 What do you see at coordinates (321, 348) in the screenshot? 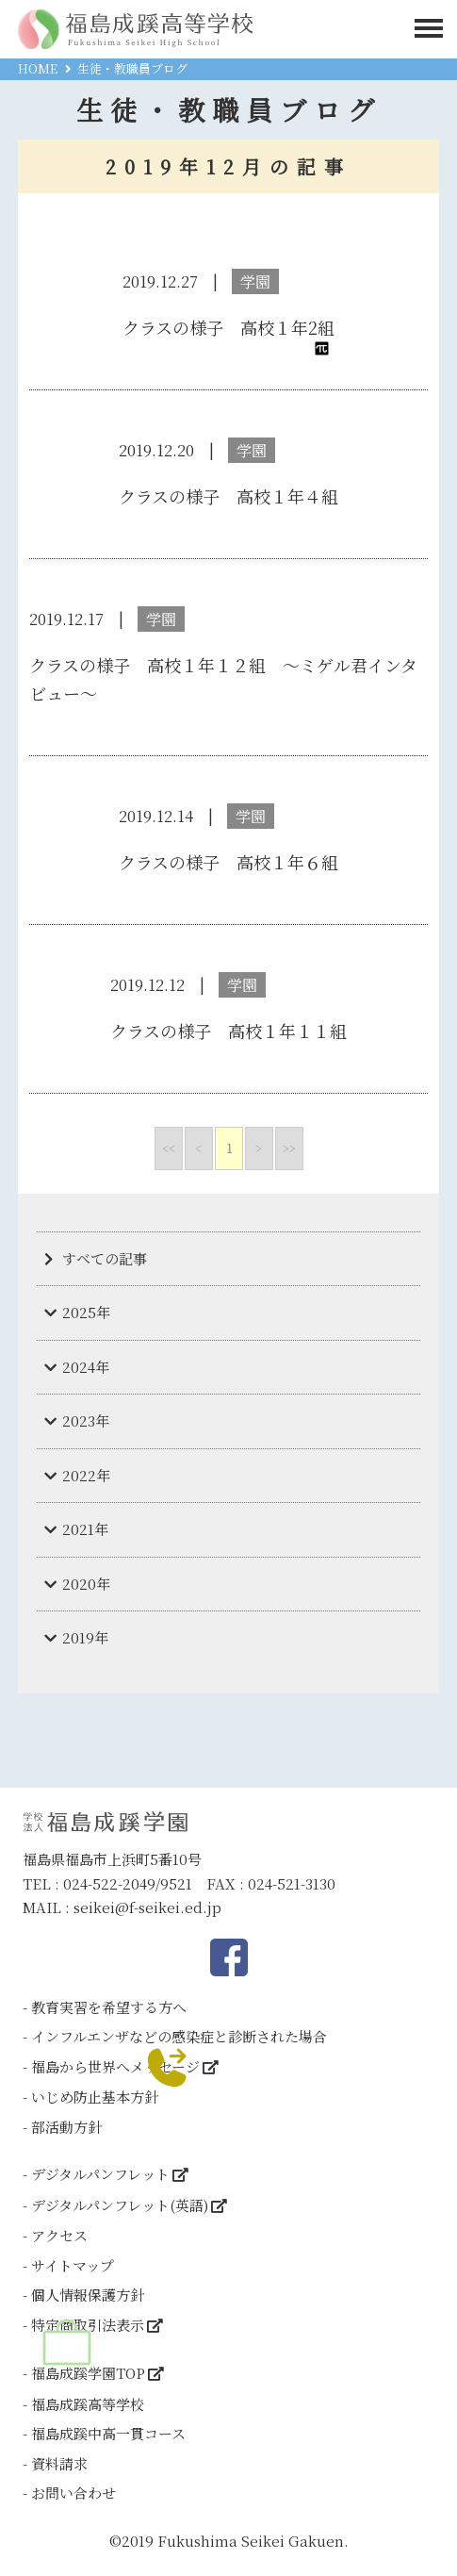
I see `access mathematical or scientific calculator functions` at bounding box center [321, 348].